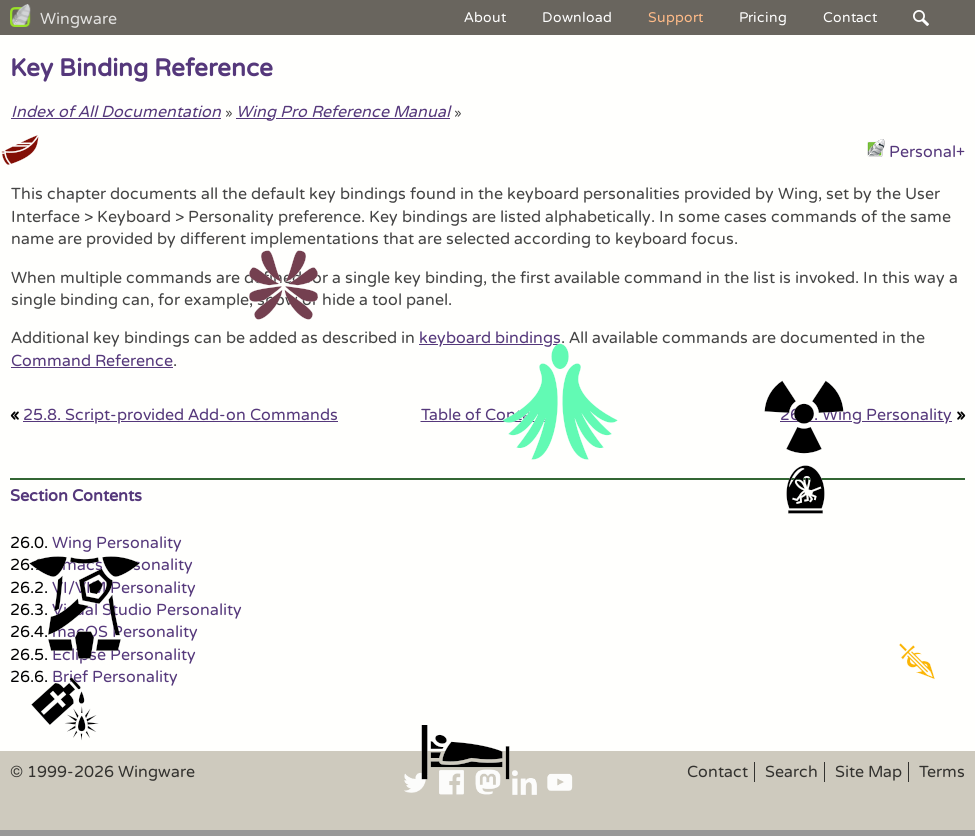  I want to click on activate spiral thrust attack ability, so click(917, 661).